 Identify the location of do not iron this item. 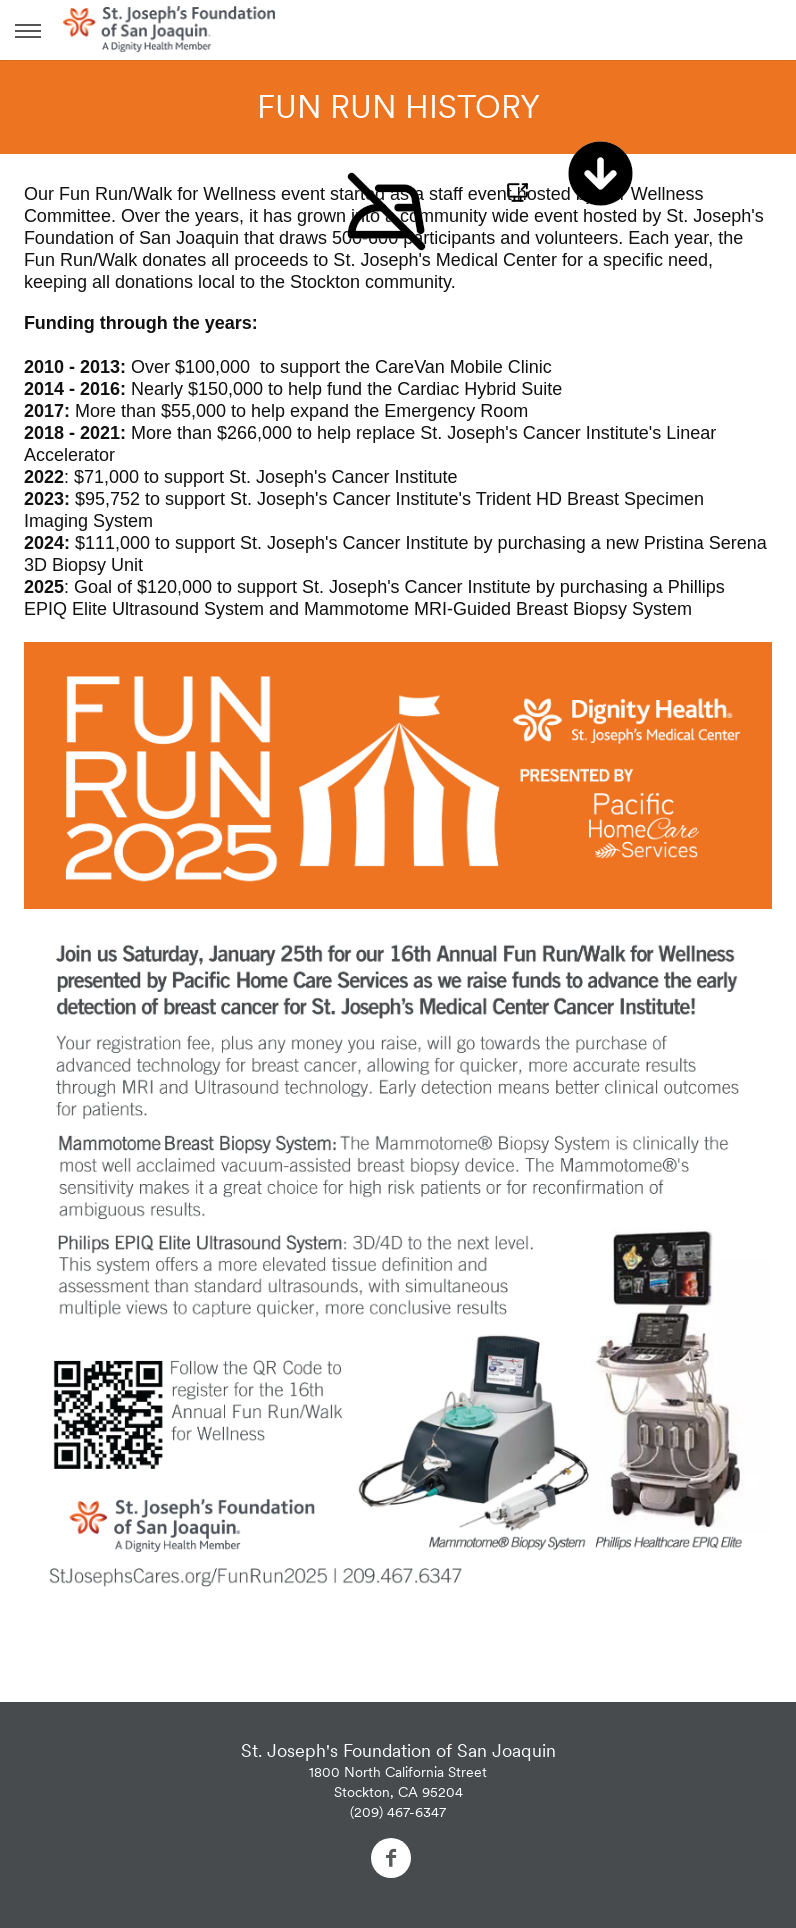
(386, 211).